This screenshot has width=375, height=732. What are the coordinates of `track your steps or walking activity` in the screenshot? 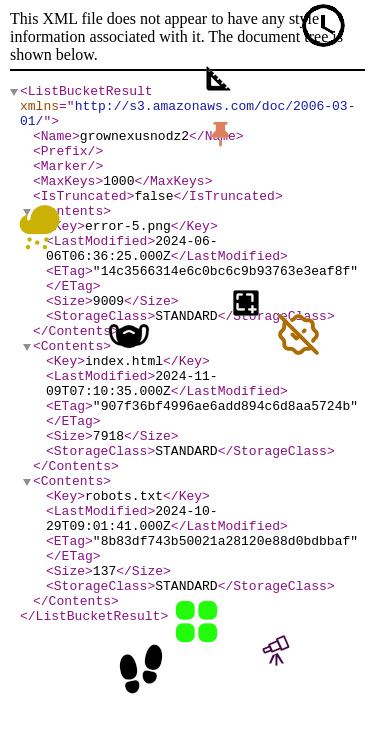 It's located at (141, 669).